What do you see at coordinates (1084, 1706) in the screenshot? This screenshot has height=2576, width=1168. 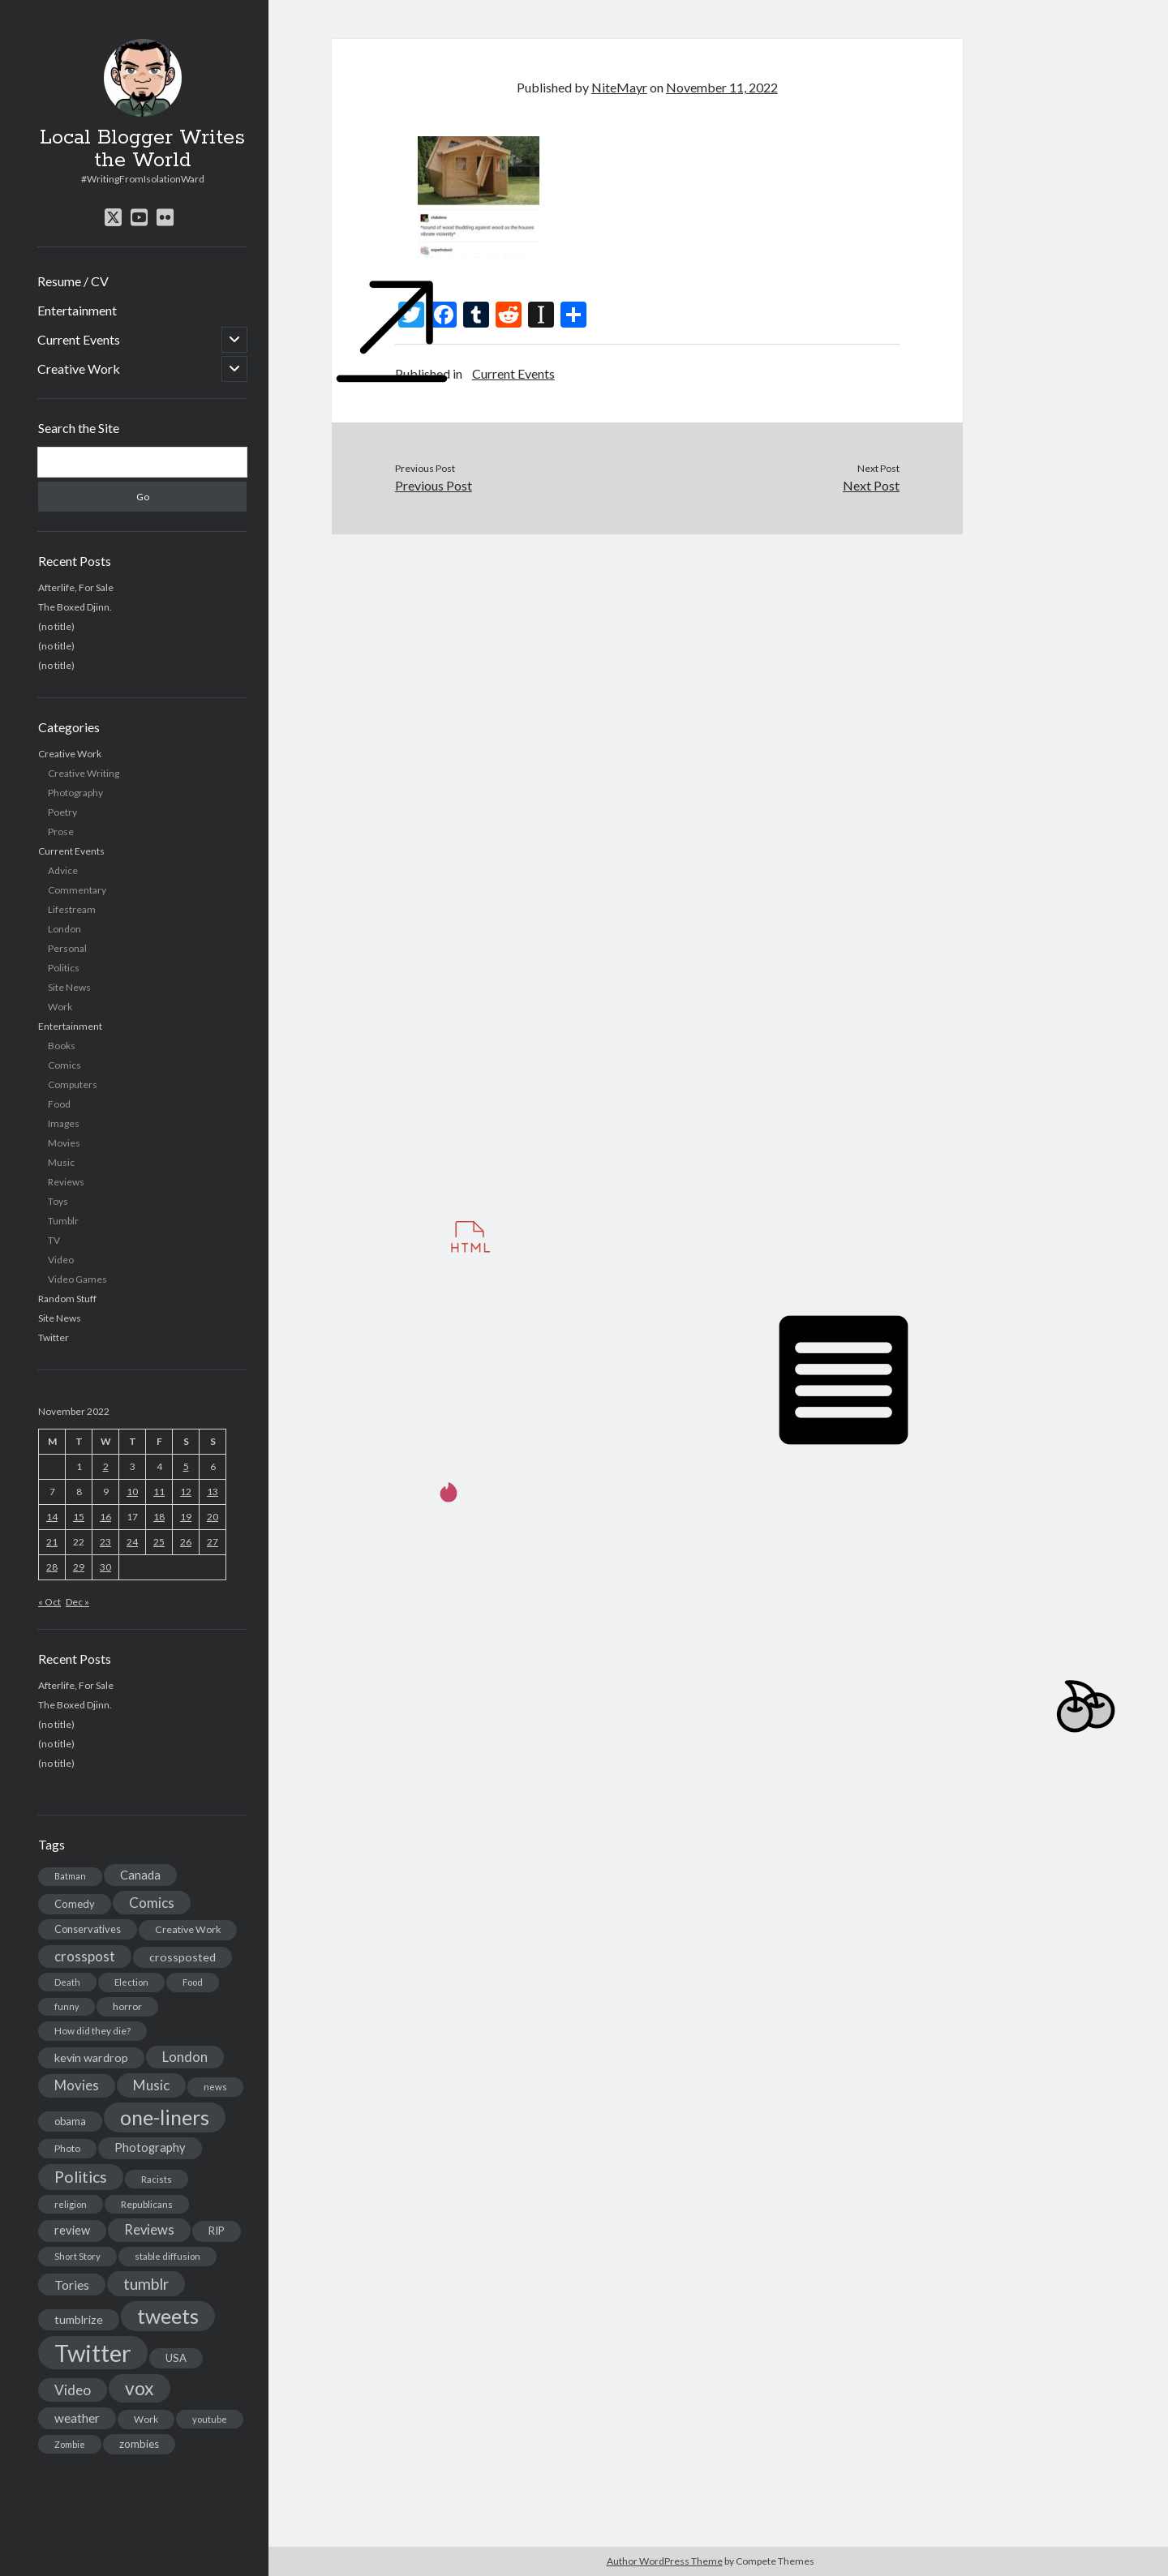 I see `browse fruits or produce category` at bounding box center [1084, 1706].